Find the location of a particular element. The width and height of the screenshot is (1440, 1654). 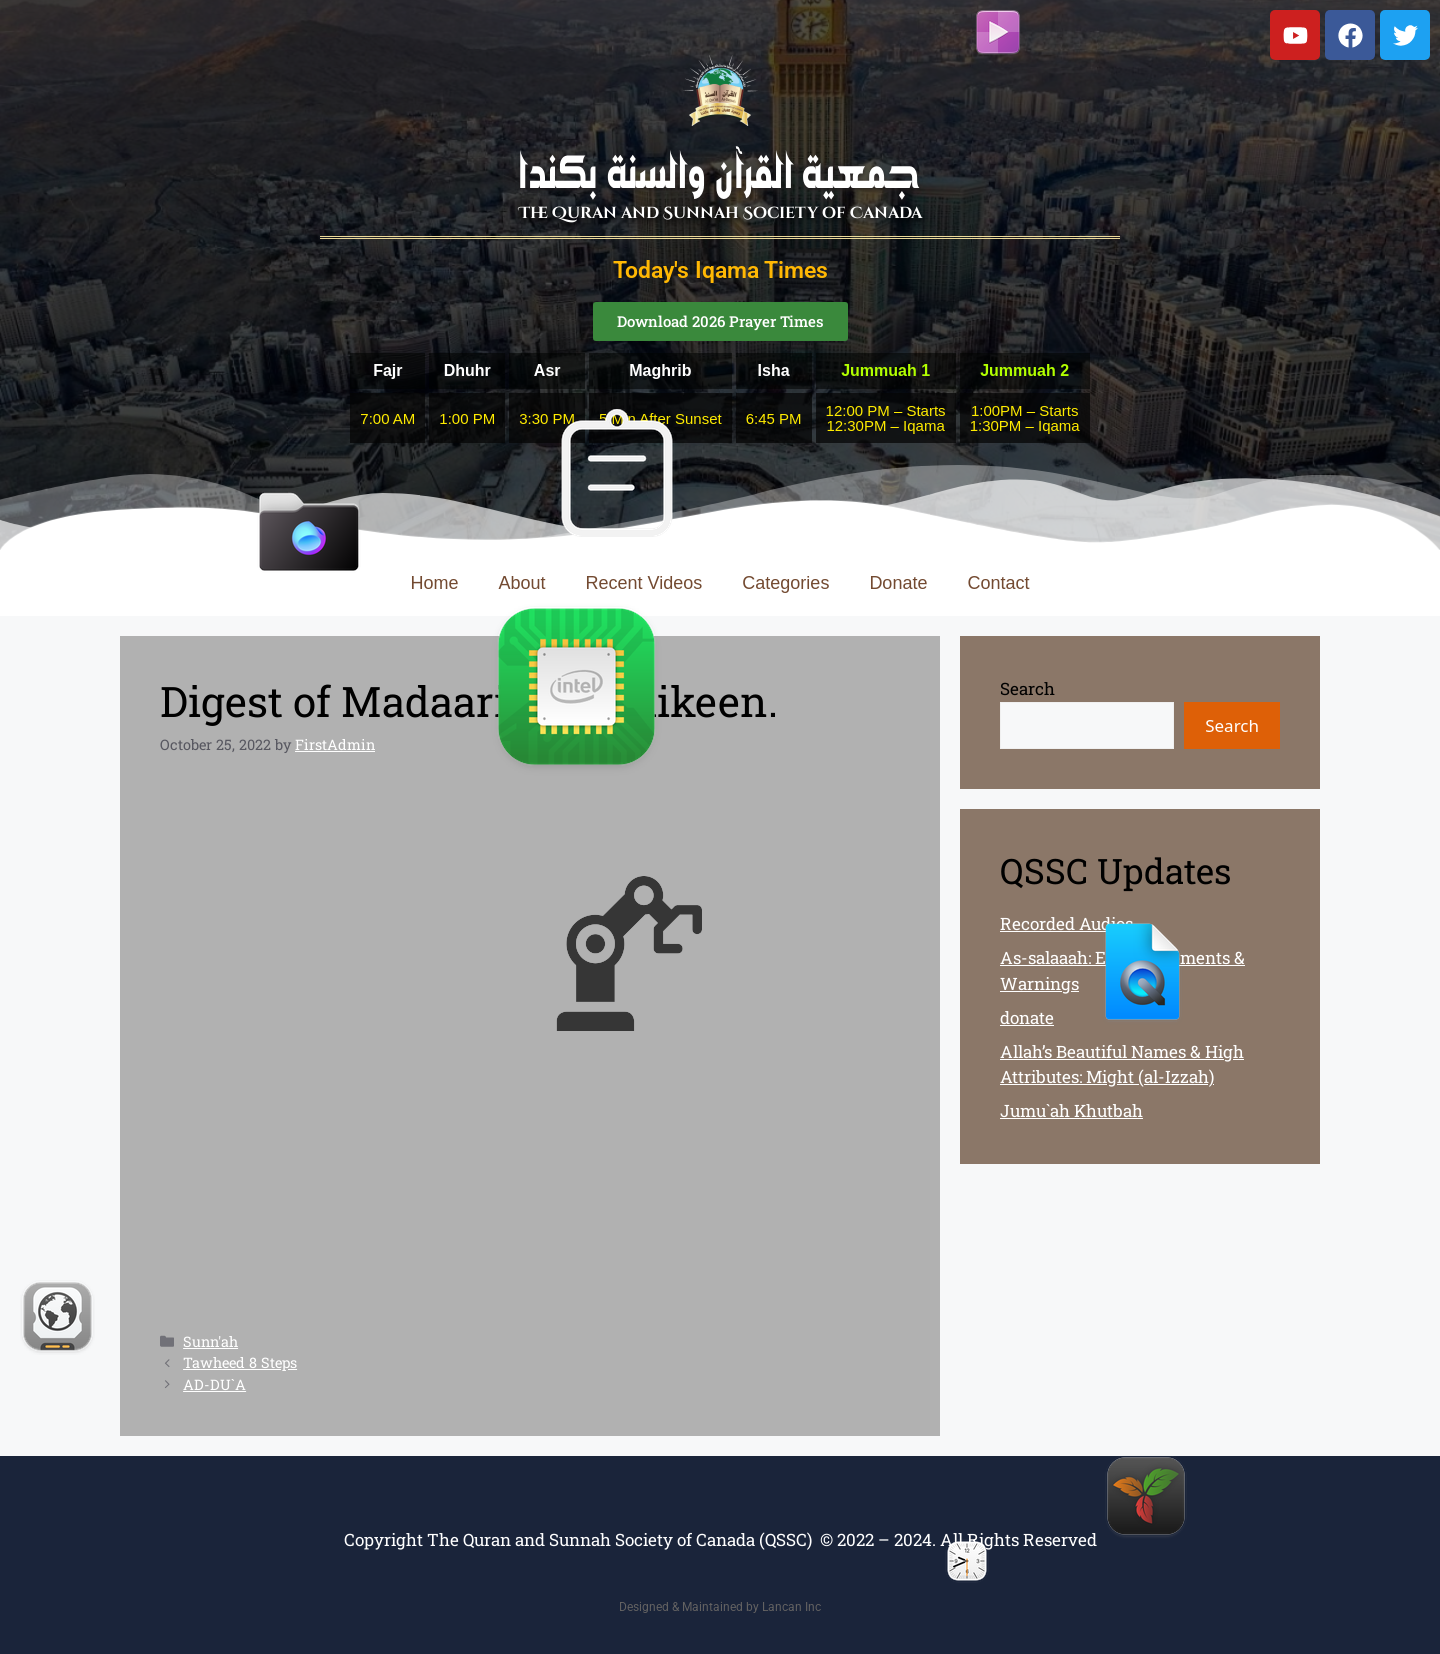

firmware file or system software package is located at coordinates (576, 689).